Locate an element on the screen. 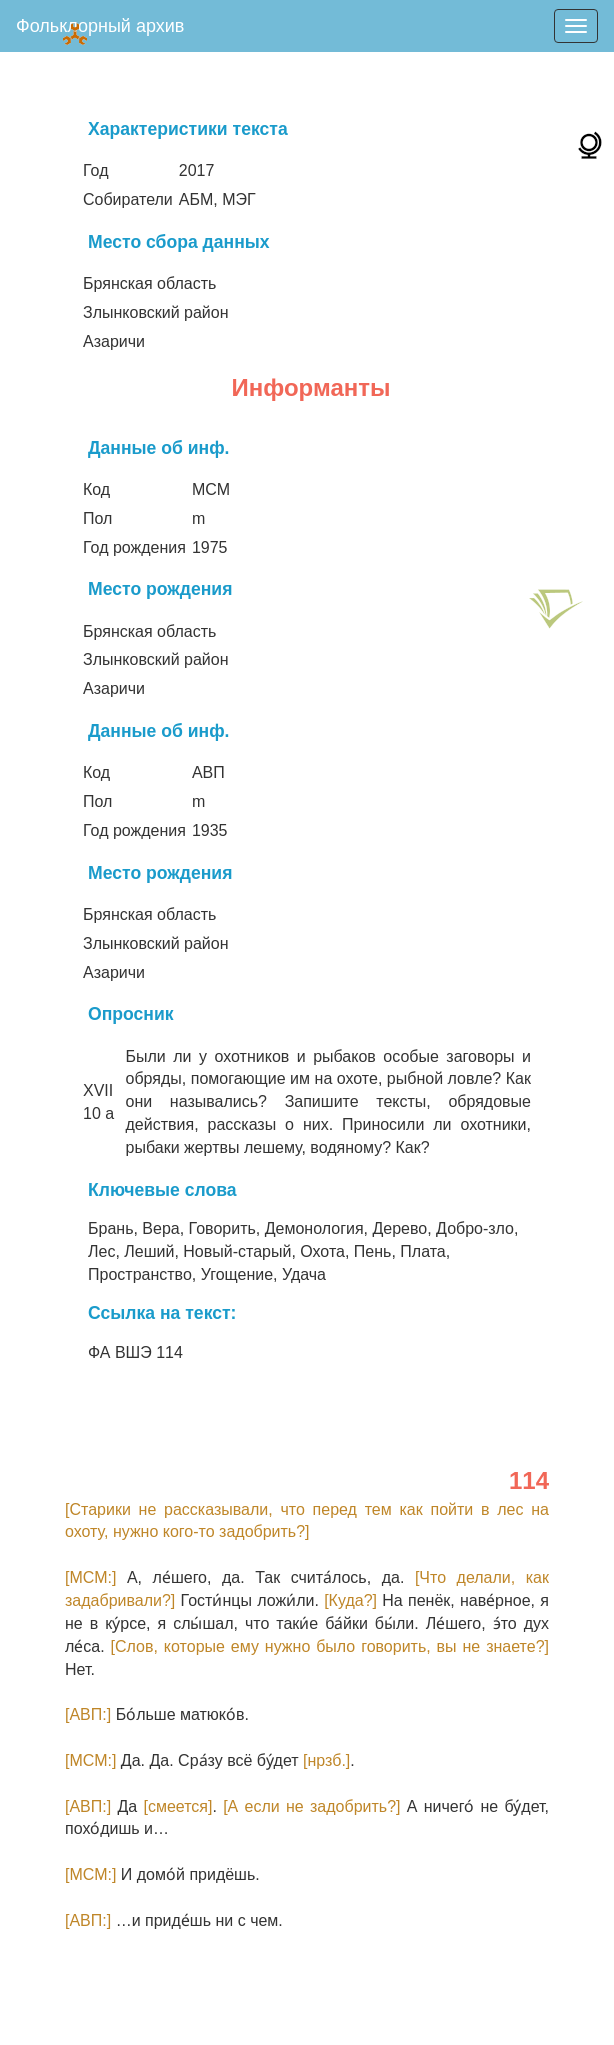 This screenshot has height=2045, width=614. view global or worldwide settings is located at coordinates (589, 145).